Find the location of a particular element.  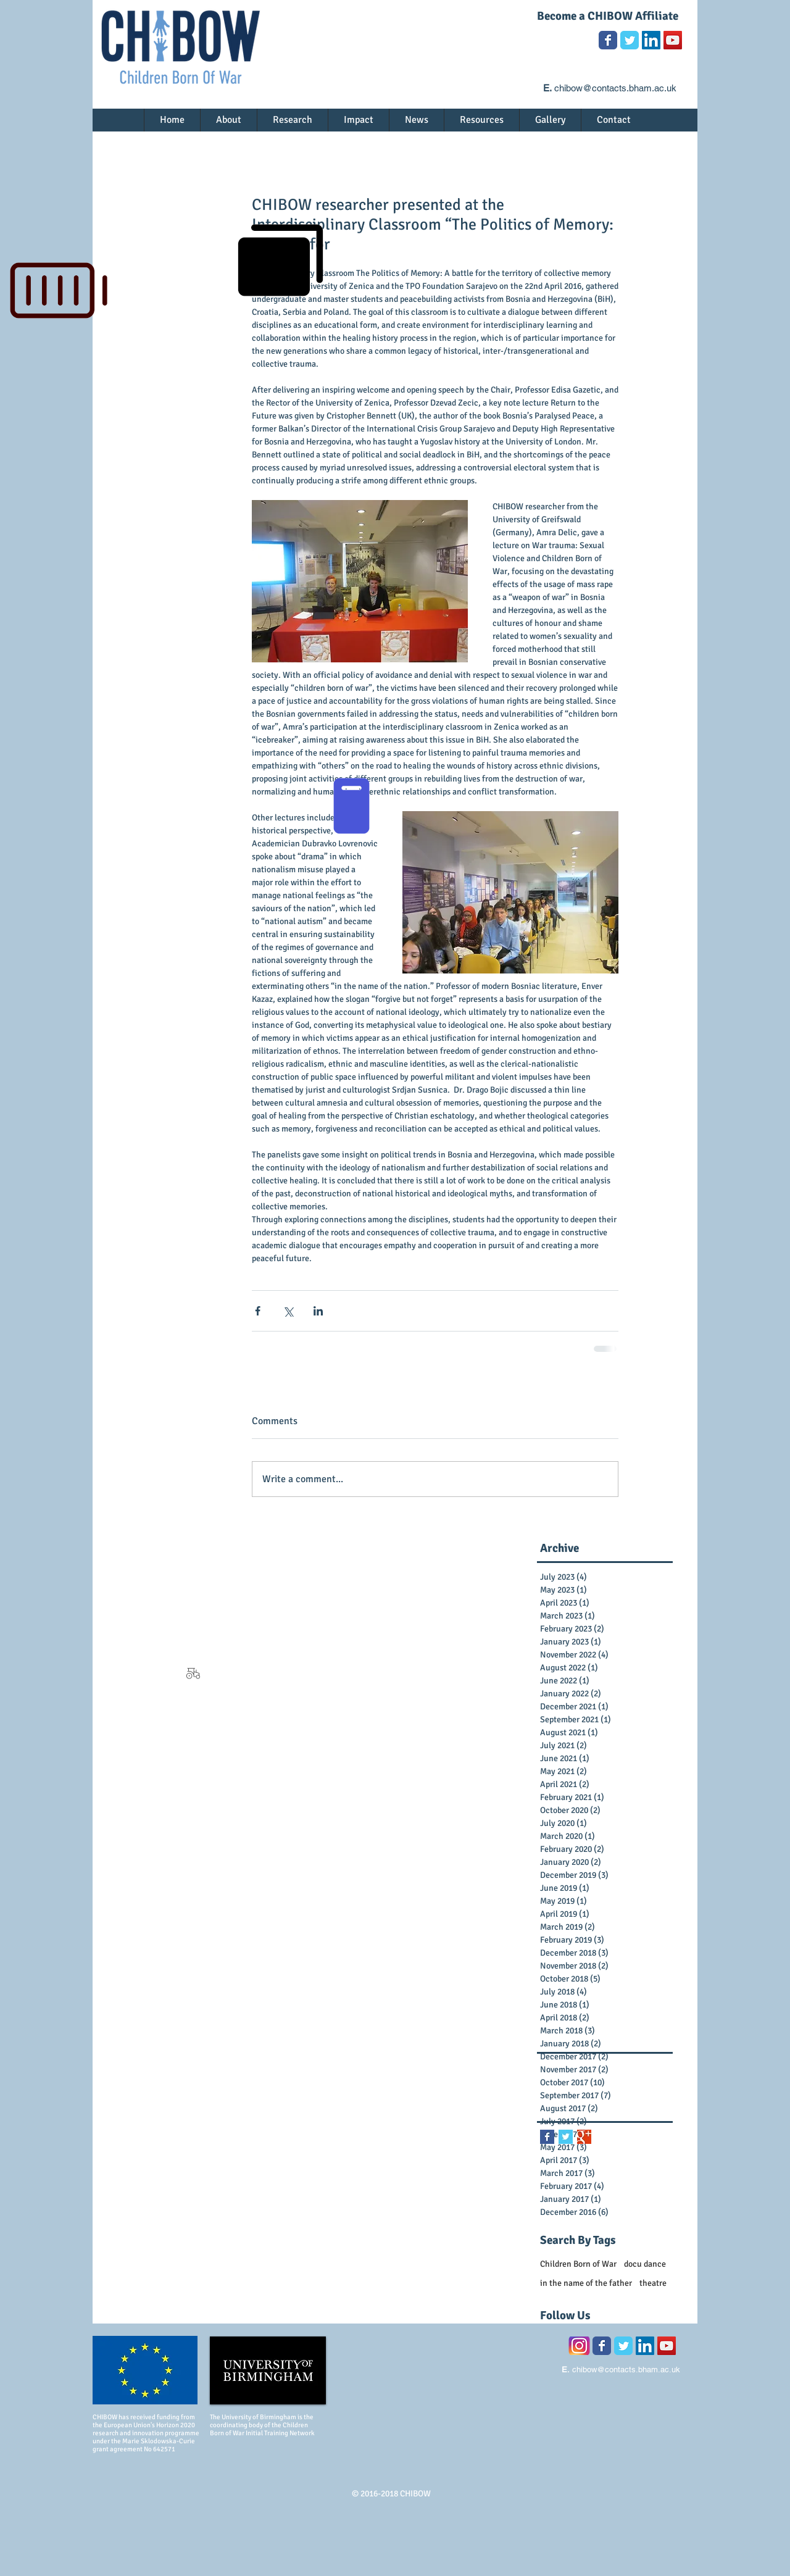

indicates battery is fully charged is located at coordinates (57, 290).